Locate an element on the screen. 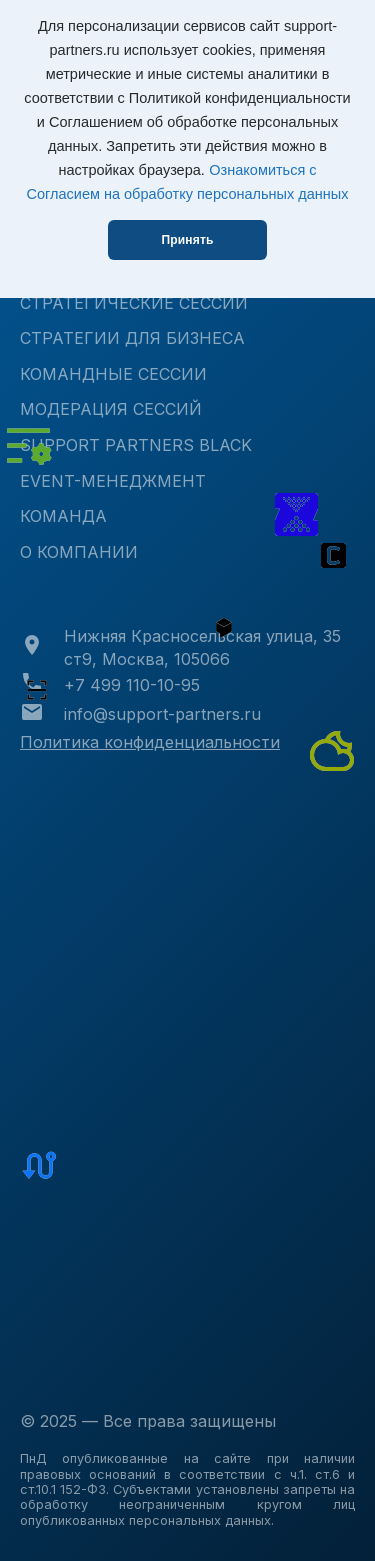  access list settings or preferences is located at coordinates (28, 445).